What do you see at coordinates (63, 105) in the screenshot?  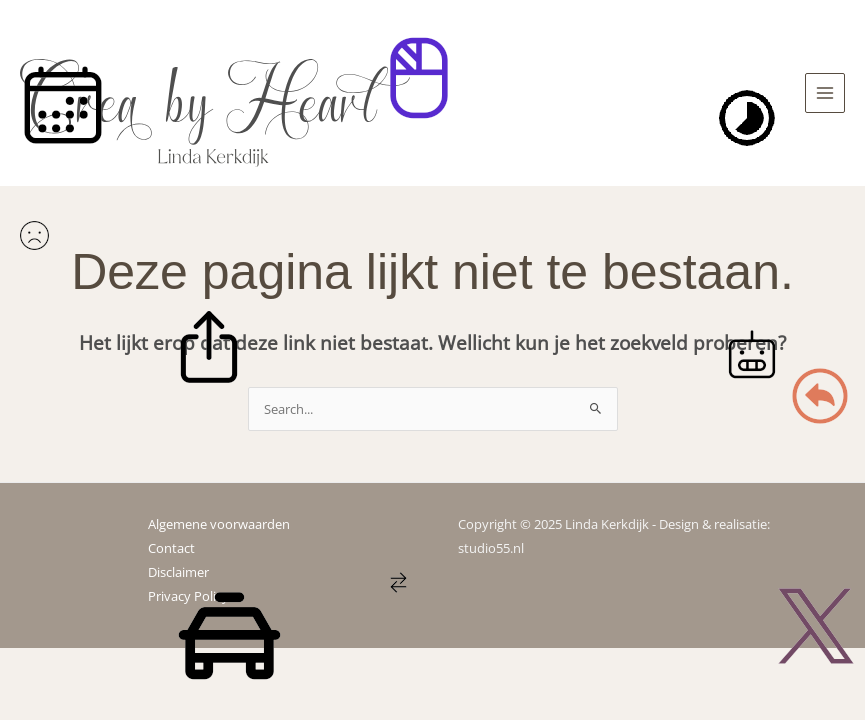 I see `view or open the calendar` at bounding box center [63, 105].